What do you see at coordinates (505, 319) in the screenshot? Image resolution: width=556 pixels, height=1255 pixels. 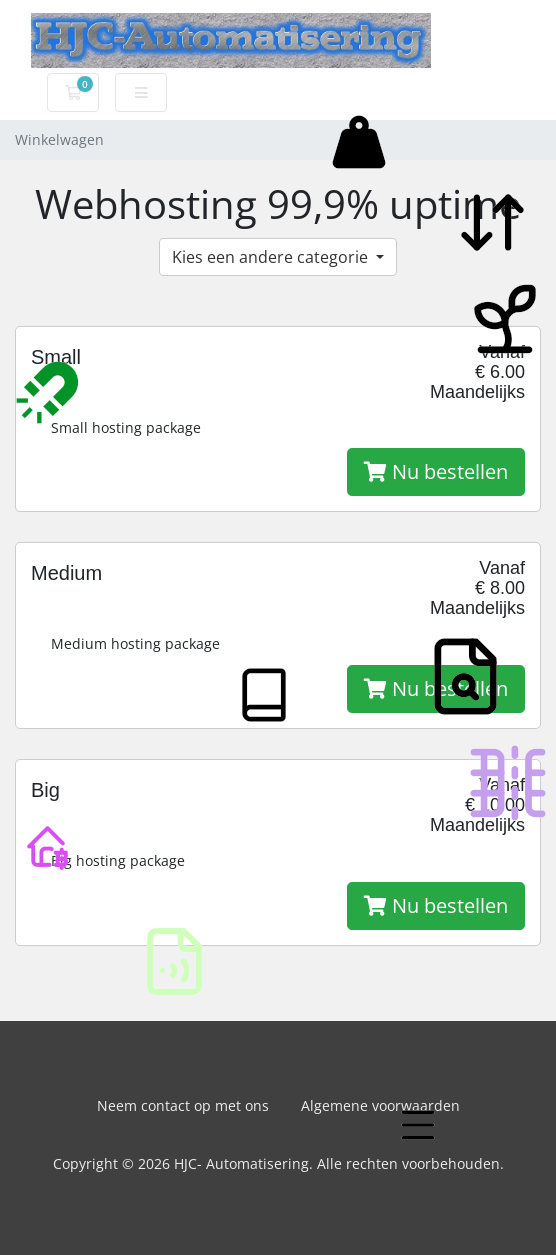 I see `indicates growth or progress` at bounding box center [505, 319].